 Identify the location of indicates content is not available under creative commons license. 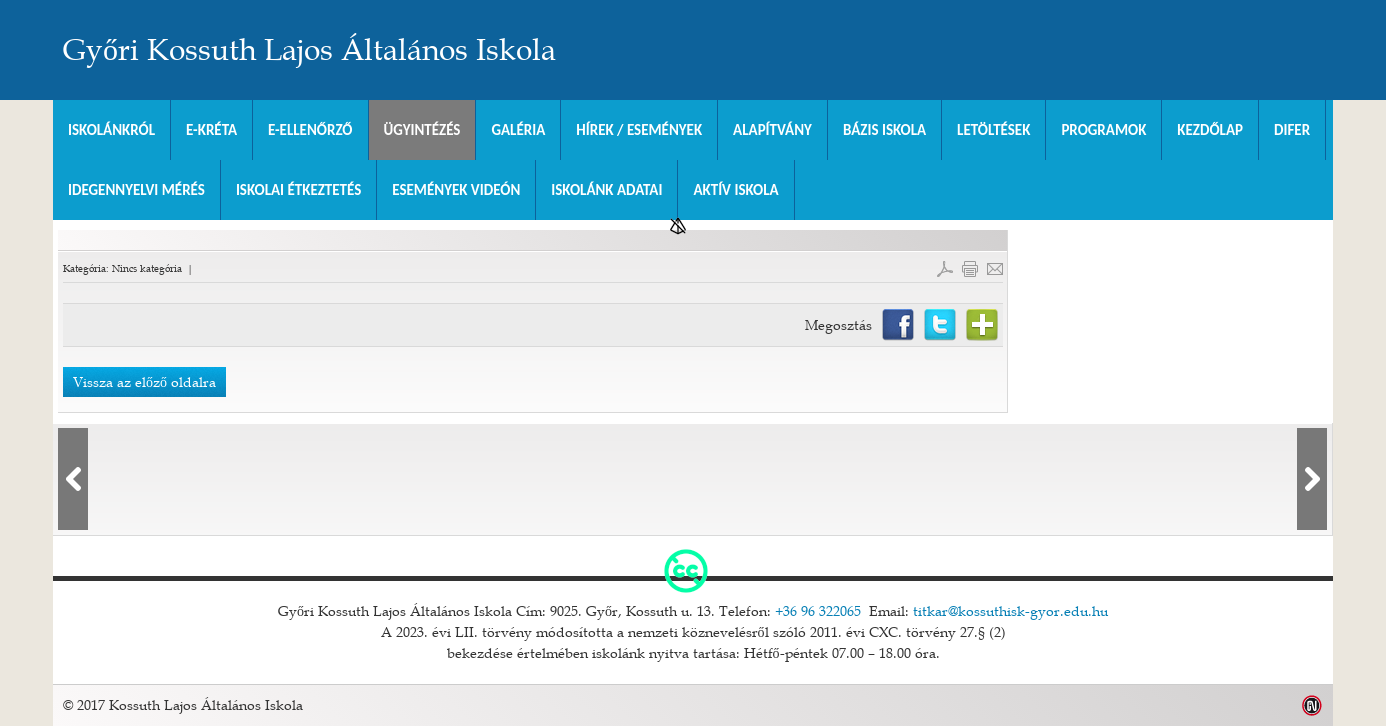
(686, 571).